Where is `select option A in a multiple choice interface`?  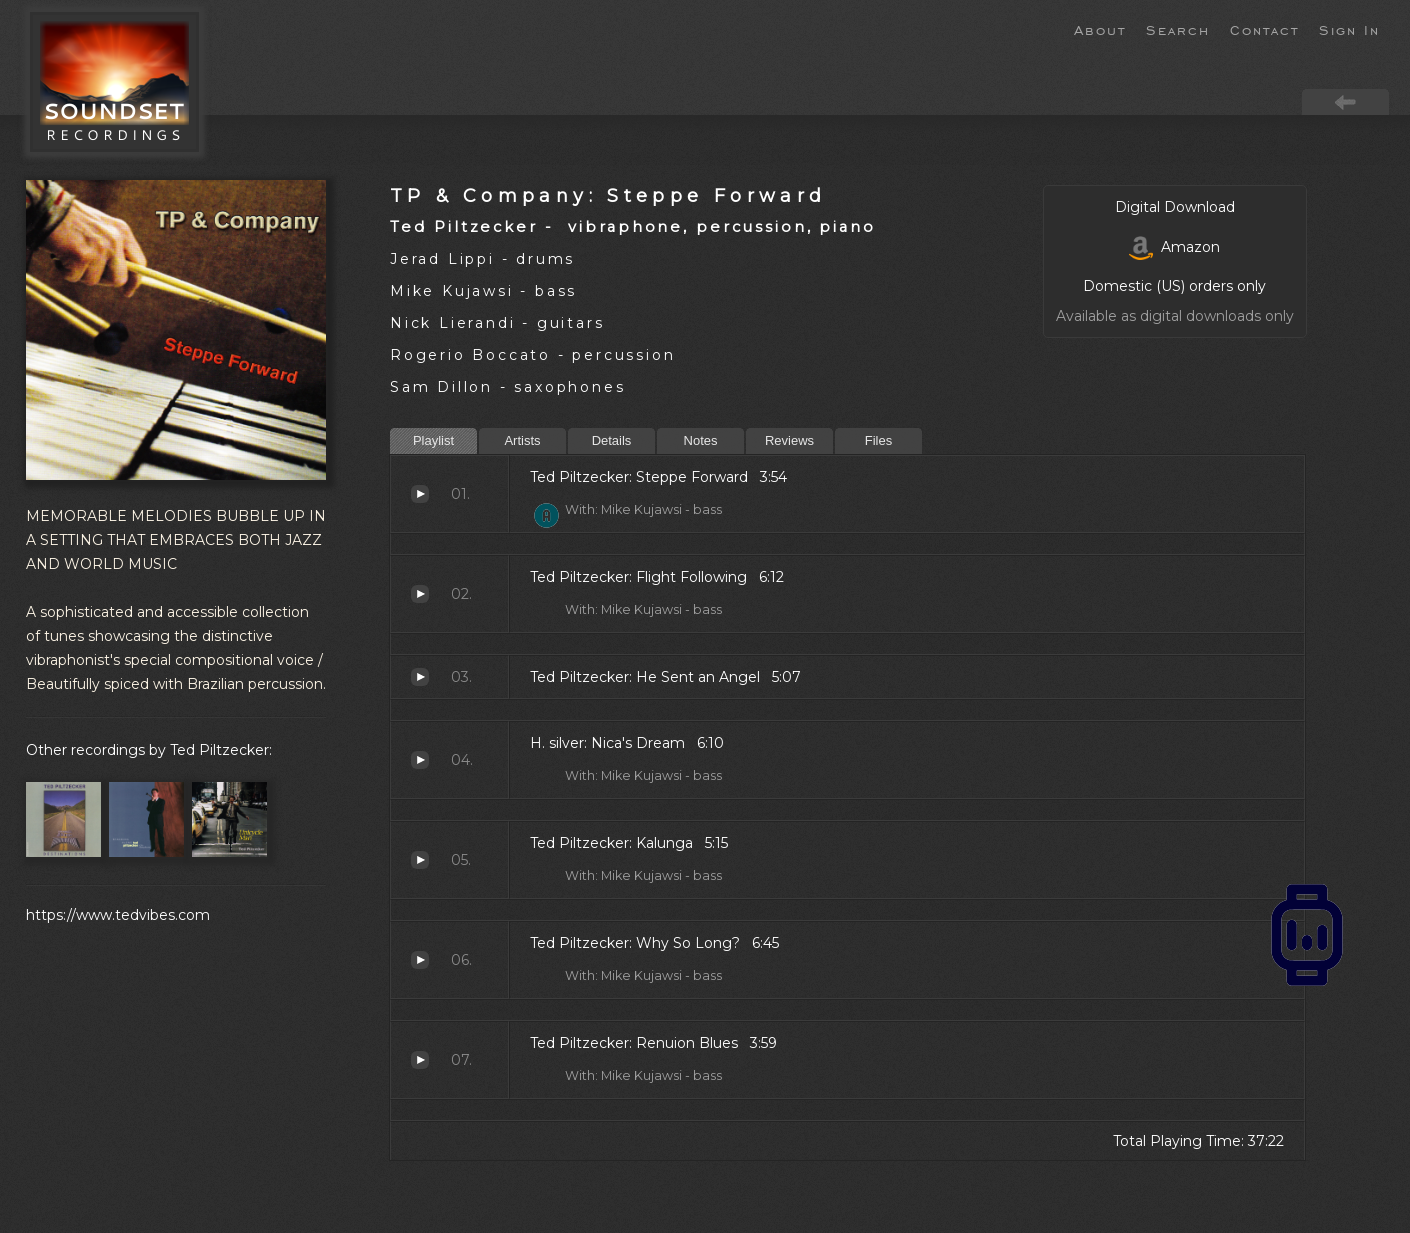 select option A in a multiple choice interface is located at coordinates (546, 515).